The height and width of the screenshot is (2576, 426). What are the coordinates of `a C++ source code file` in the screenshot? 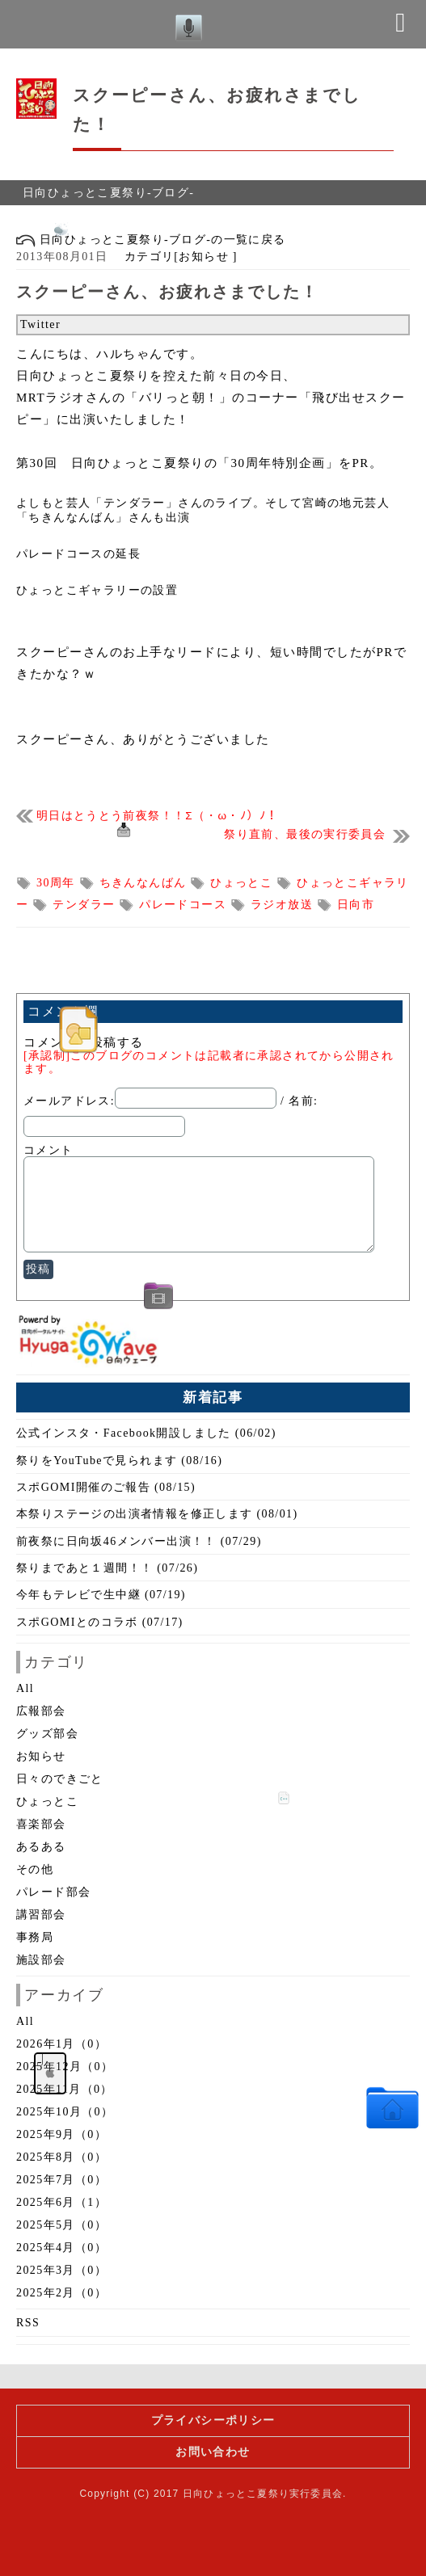 It's located at (284, 1798).